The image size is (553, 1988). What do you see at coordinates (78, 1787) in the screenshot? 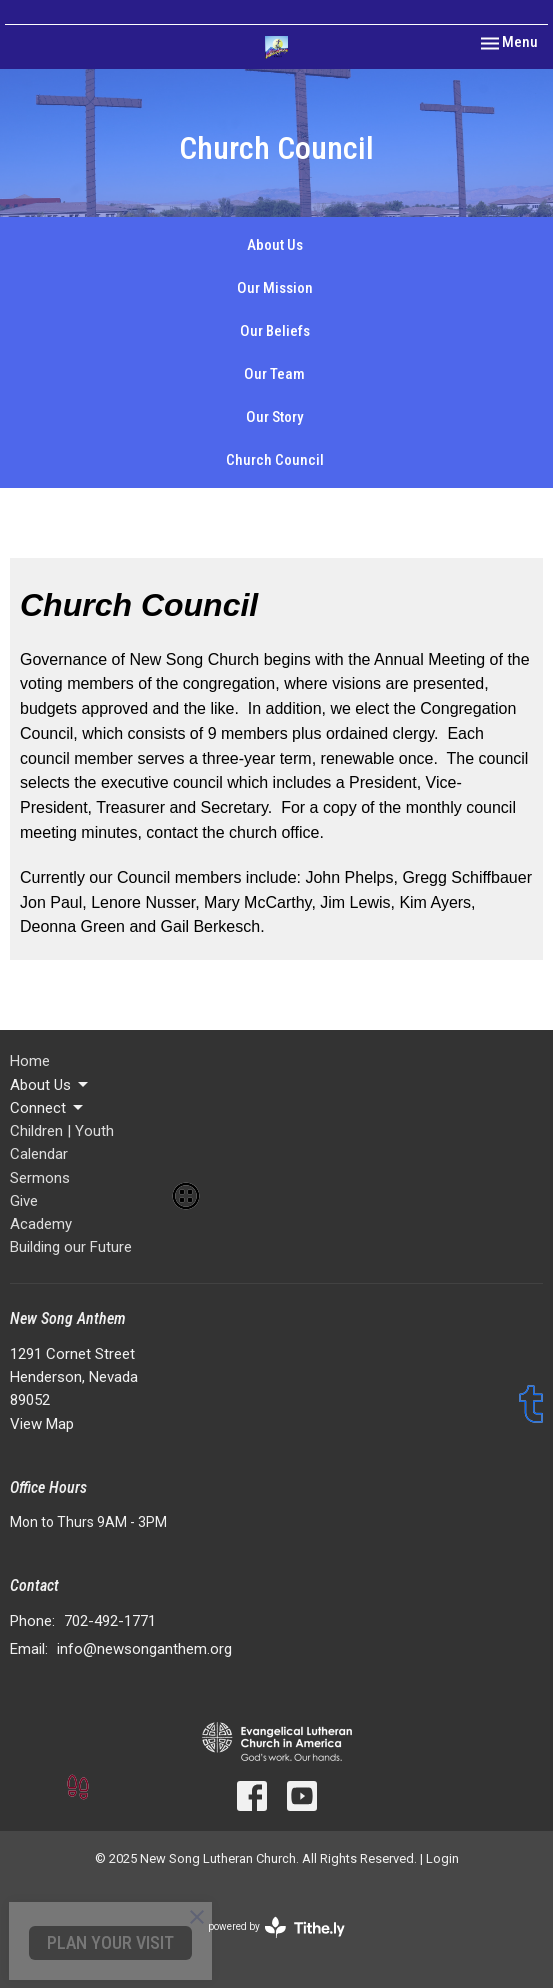
I see `view walking directions or pedestrian route` at bounding box center [78, 1787].